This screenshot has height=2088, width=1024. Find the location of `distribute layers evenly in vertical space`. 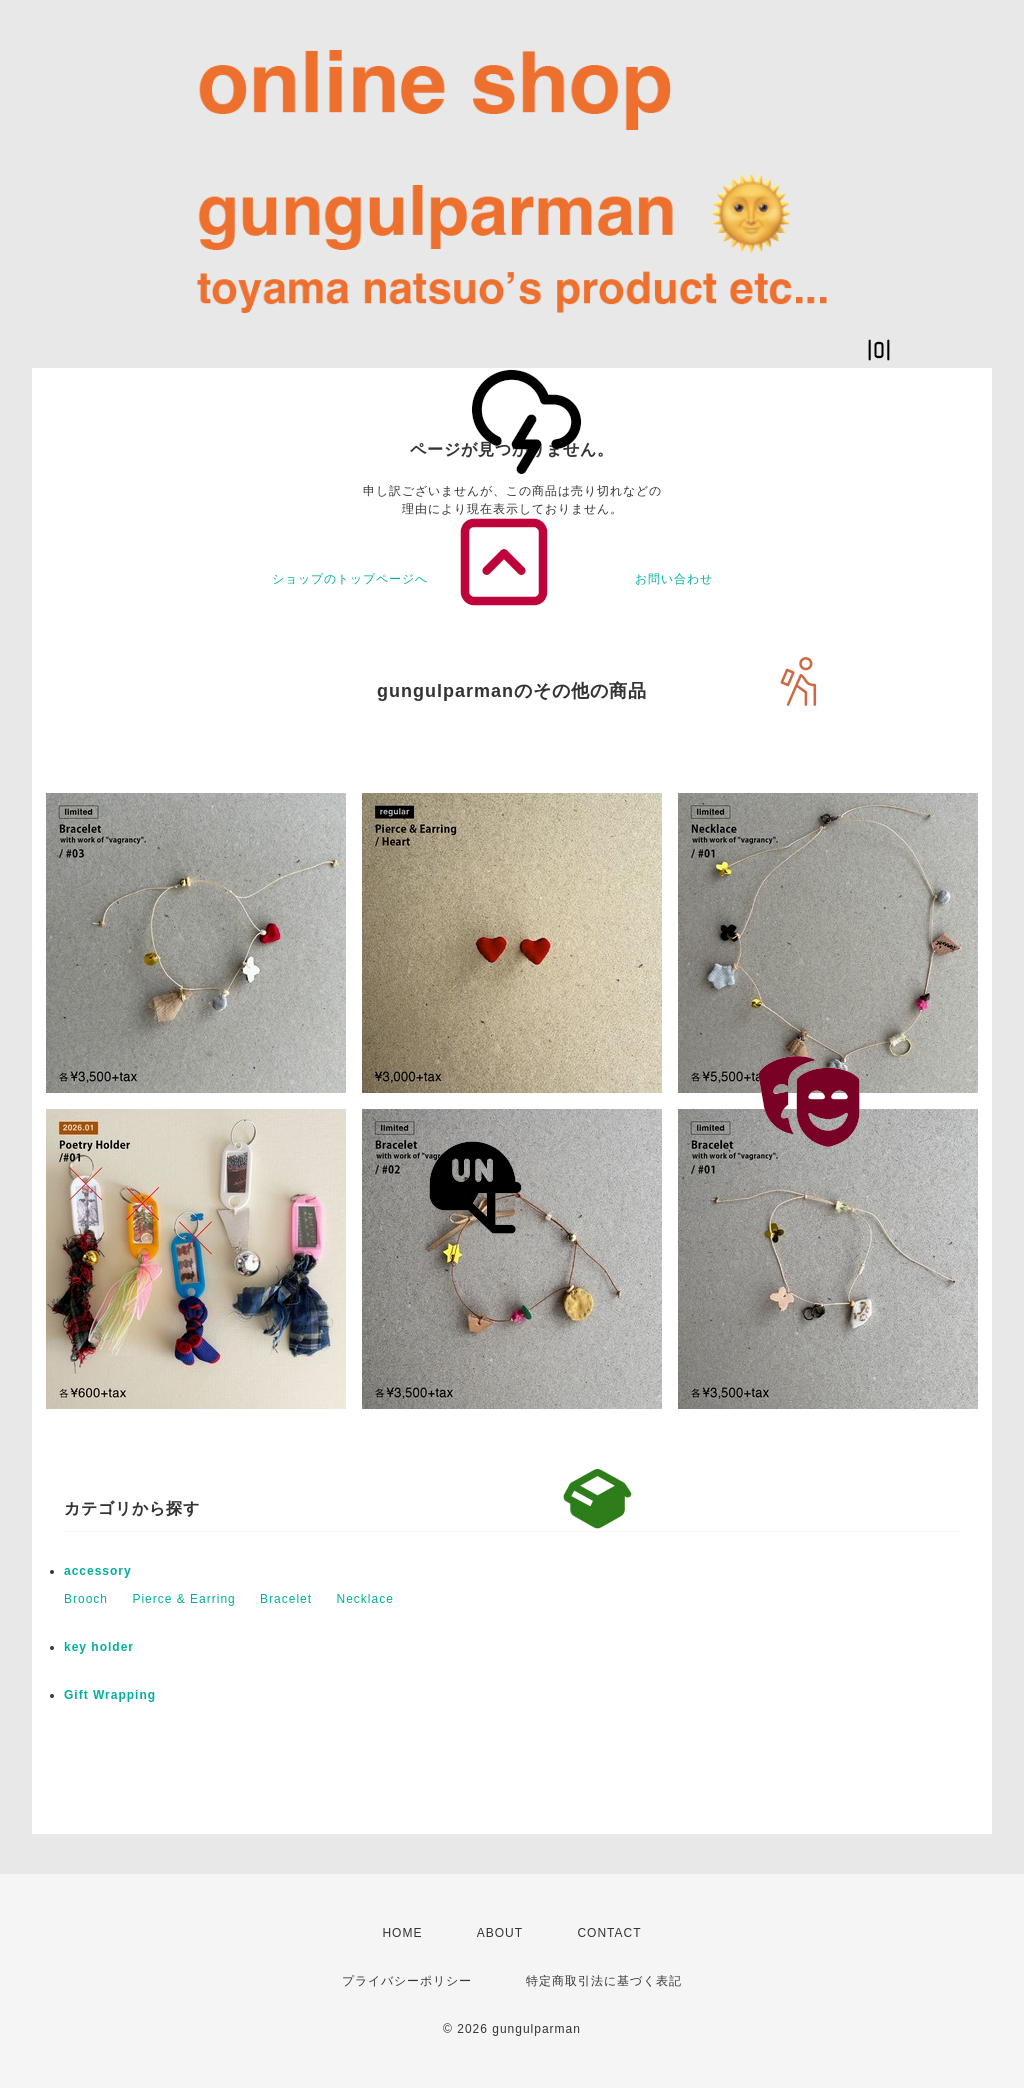

distribute layers evenly in vertical space is located at coordinates (879, 350).